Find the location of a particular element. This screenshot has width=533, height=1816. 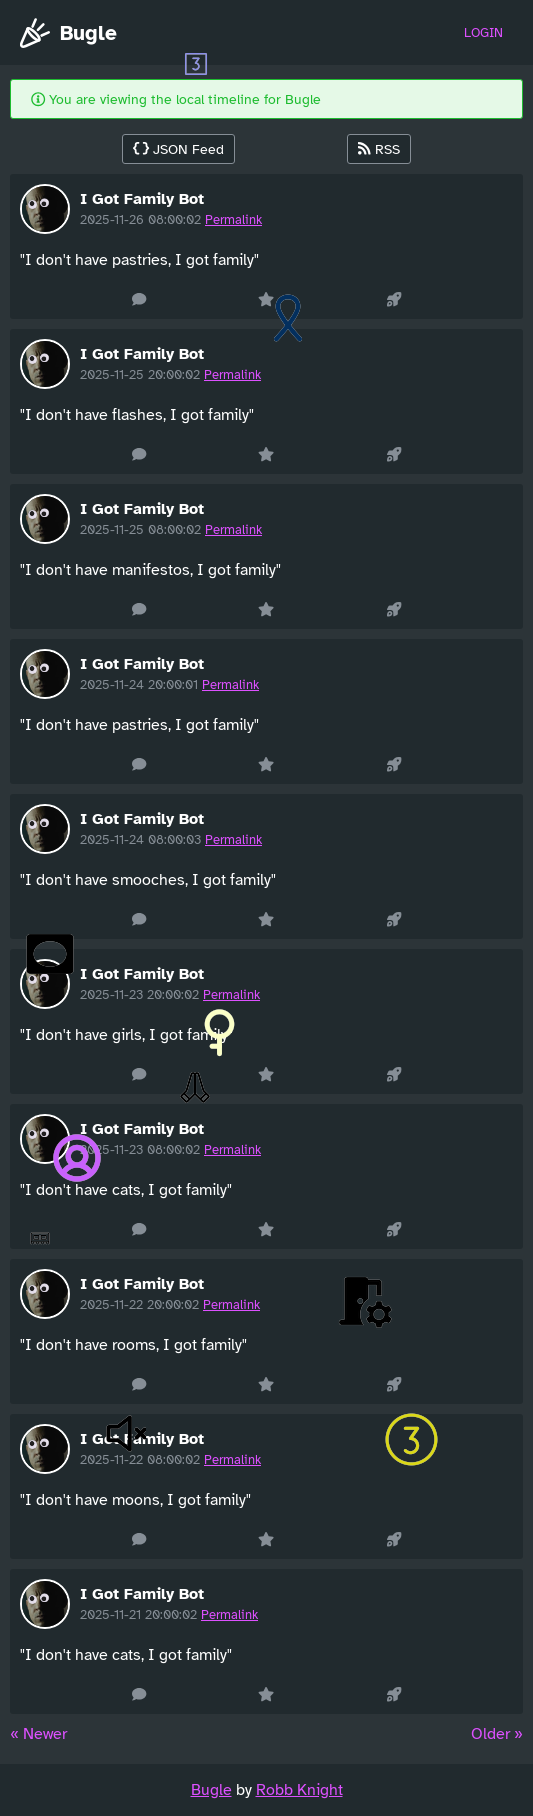

health awareness or medical cause symbol is located at coordinates (288, 318).